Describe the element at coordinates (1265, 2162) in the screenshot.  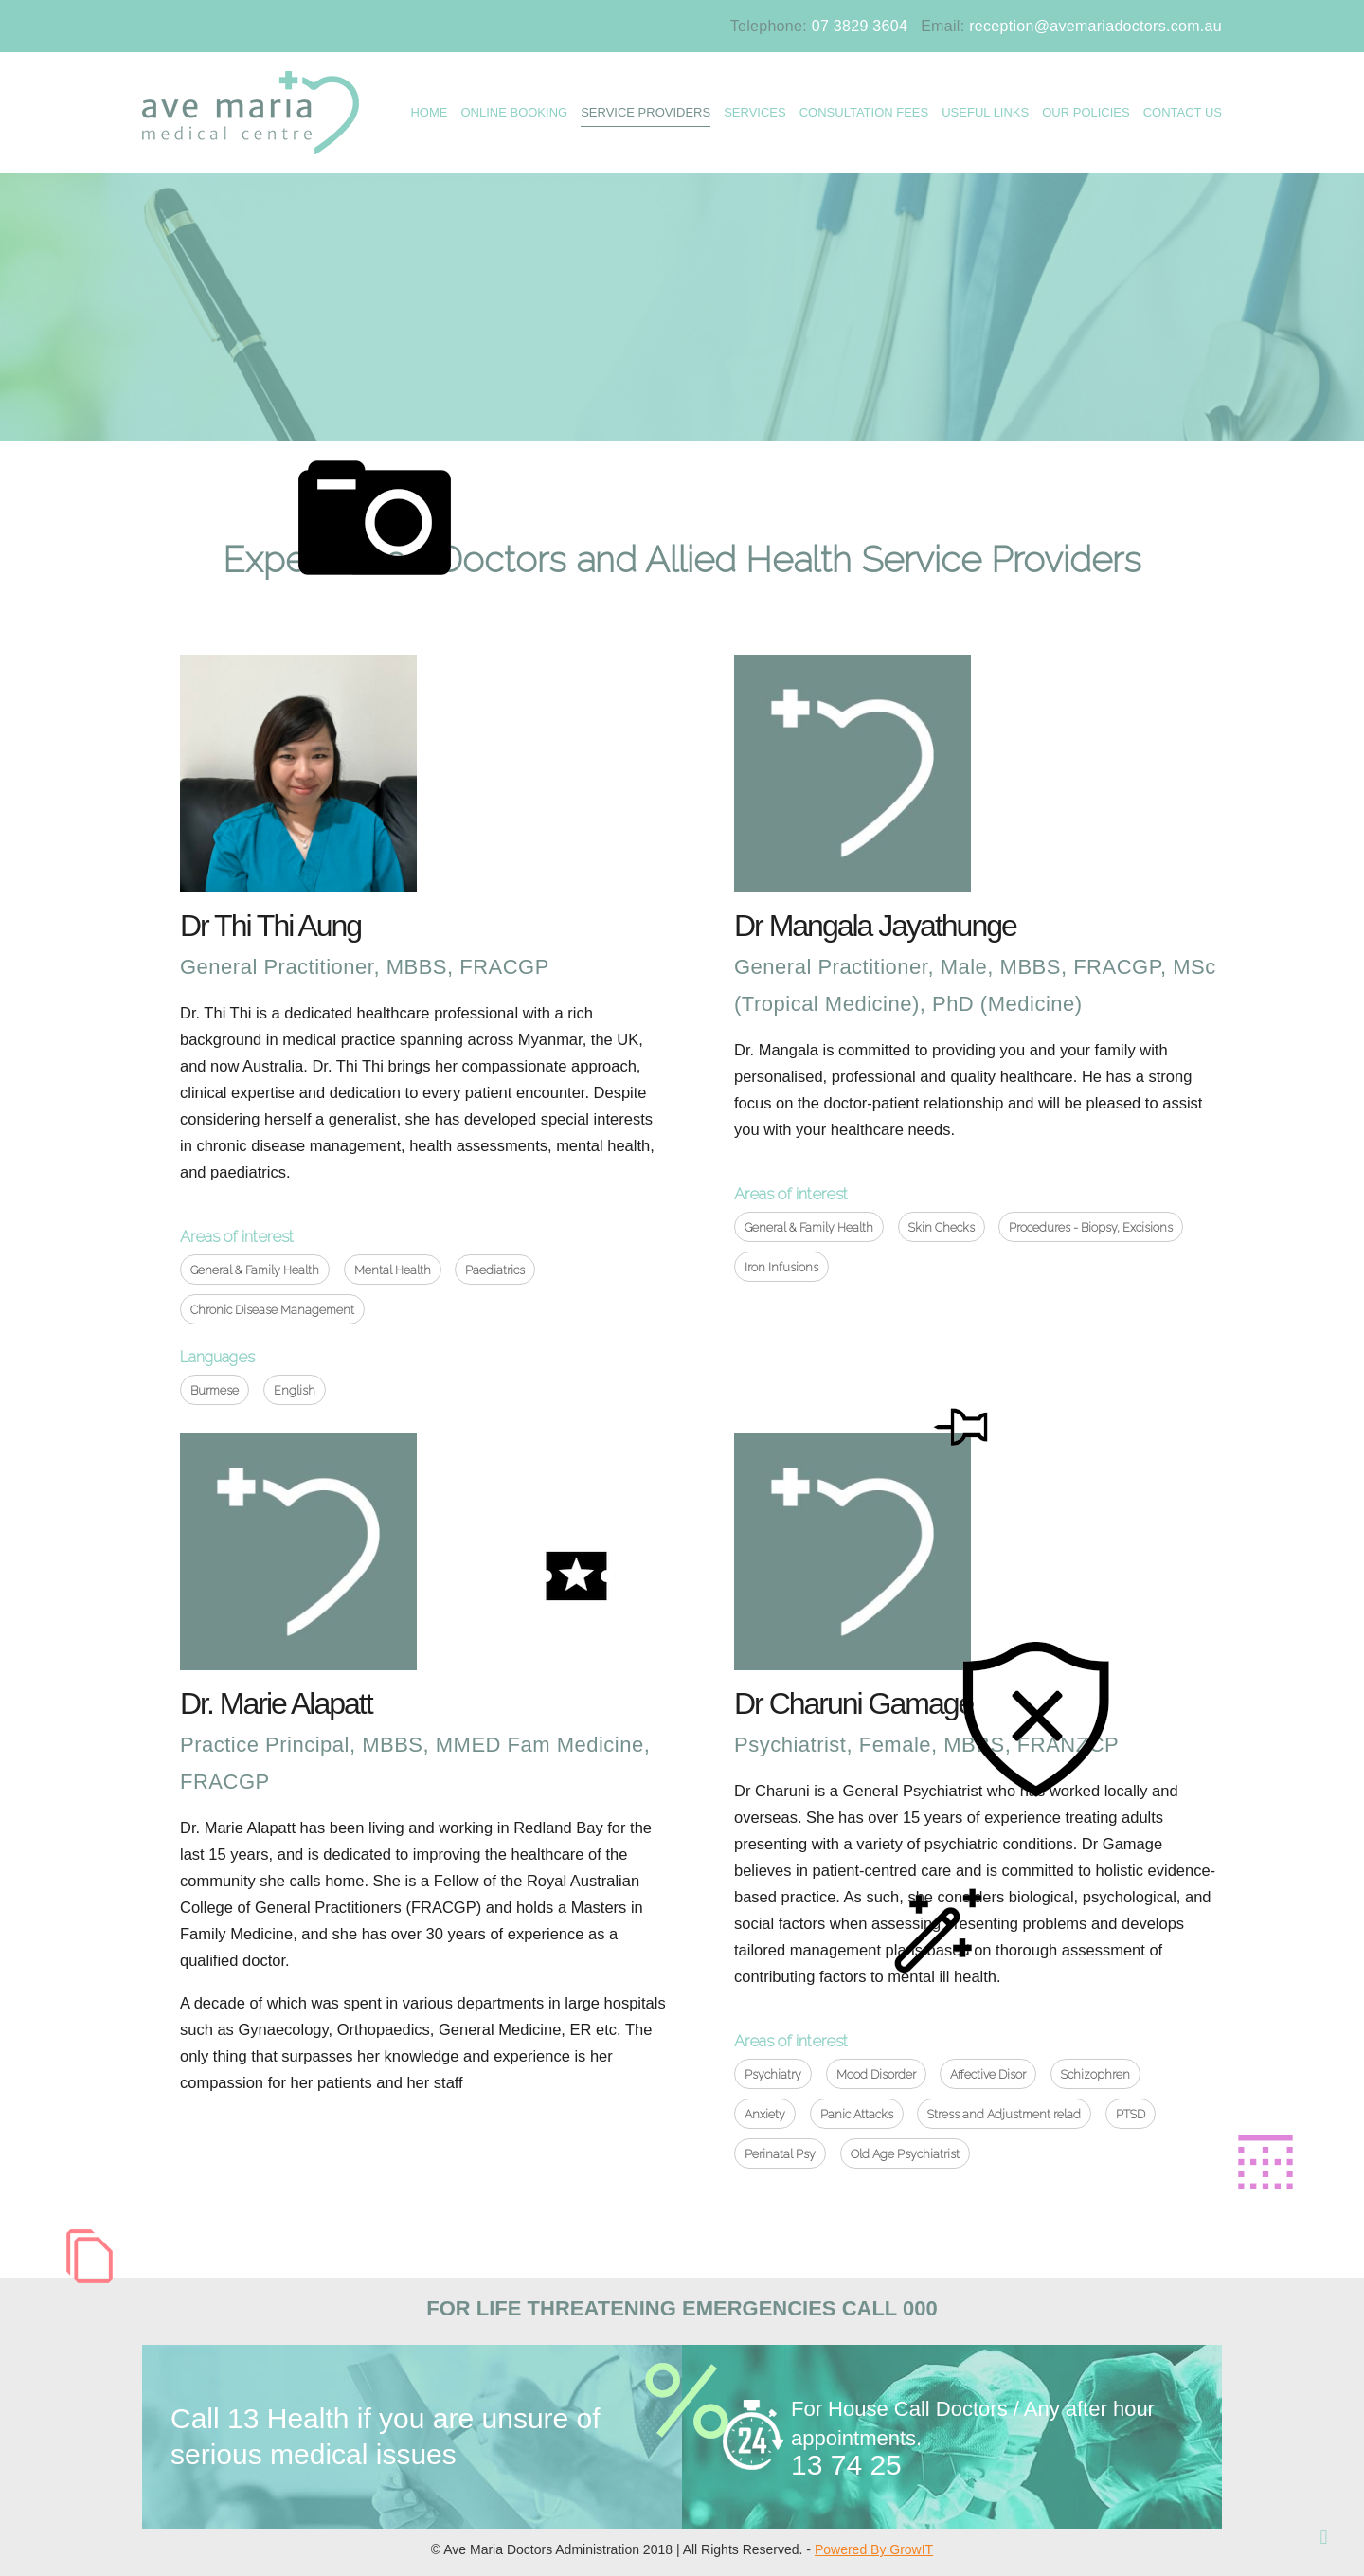
I see `apply border to top edge of selection` at that location.